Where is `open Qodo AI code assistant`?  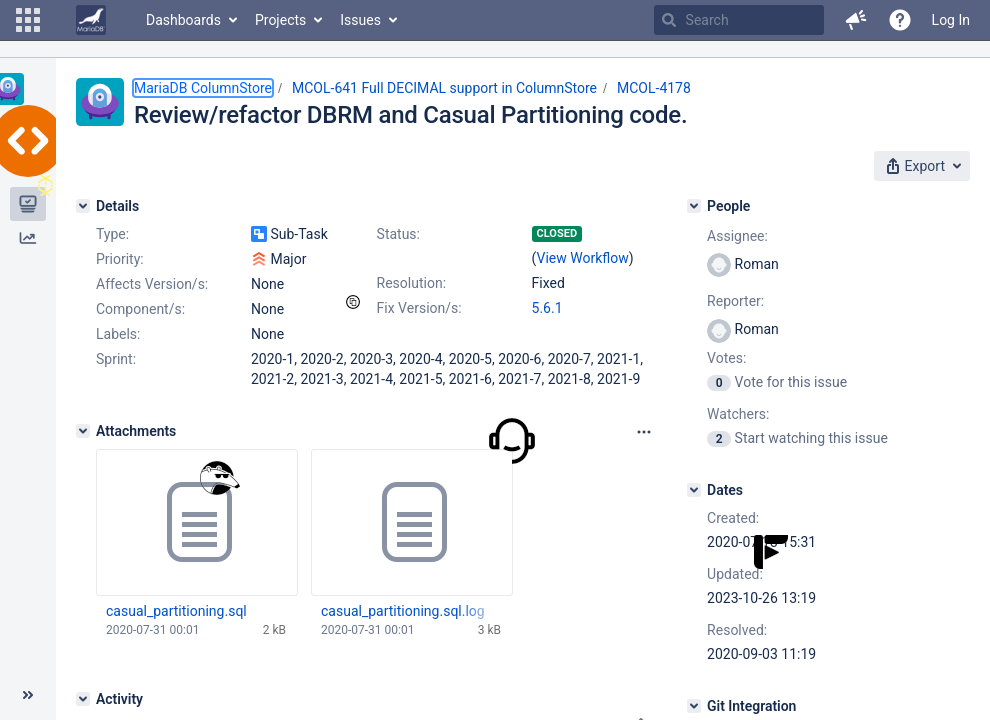
open Qodo AI code assistant is located at coordinates (220, 478).